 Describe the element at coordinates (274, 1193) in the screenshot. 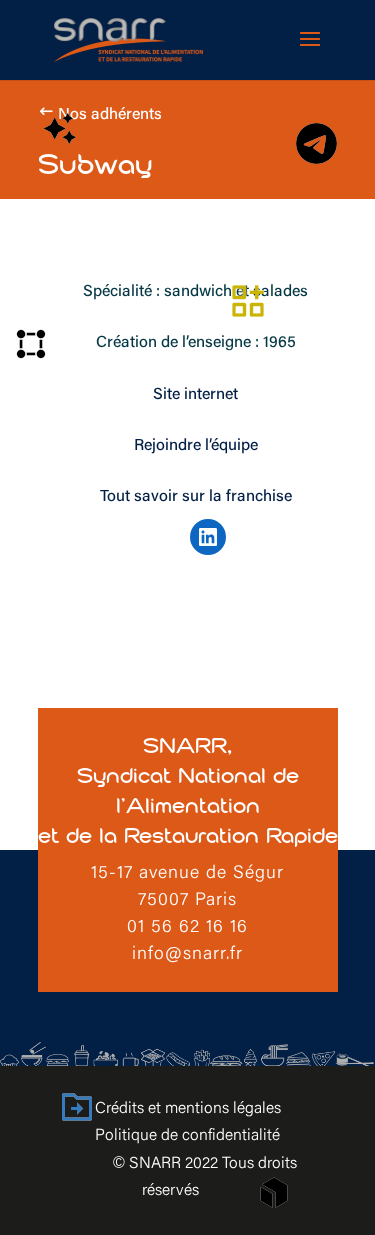

I see `access box cloud storage` at that location.